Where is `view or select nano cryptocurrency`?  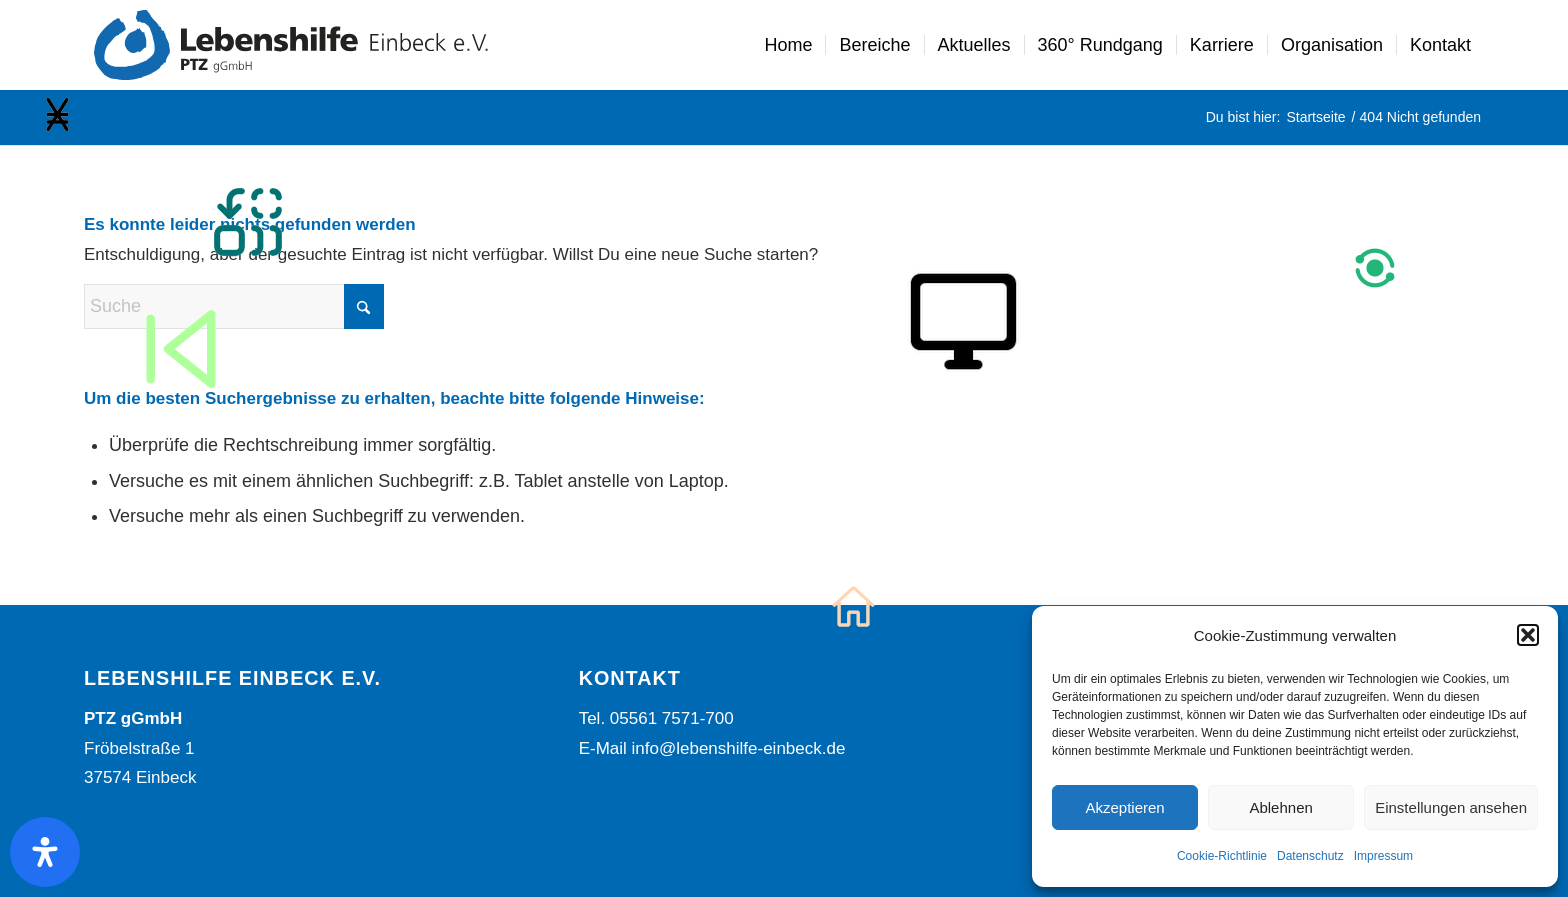 view or select nano cryptocurrency is located at coordinates (57, 114).